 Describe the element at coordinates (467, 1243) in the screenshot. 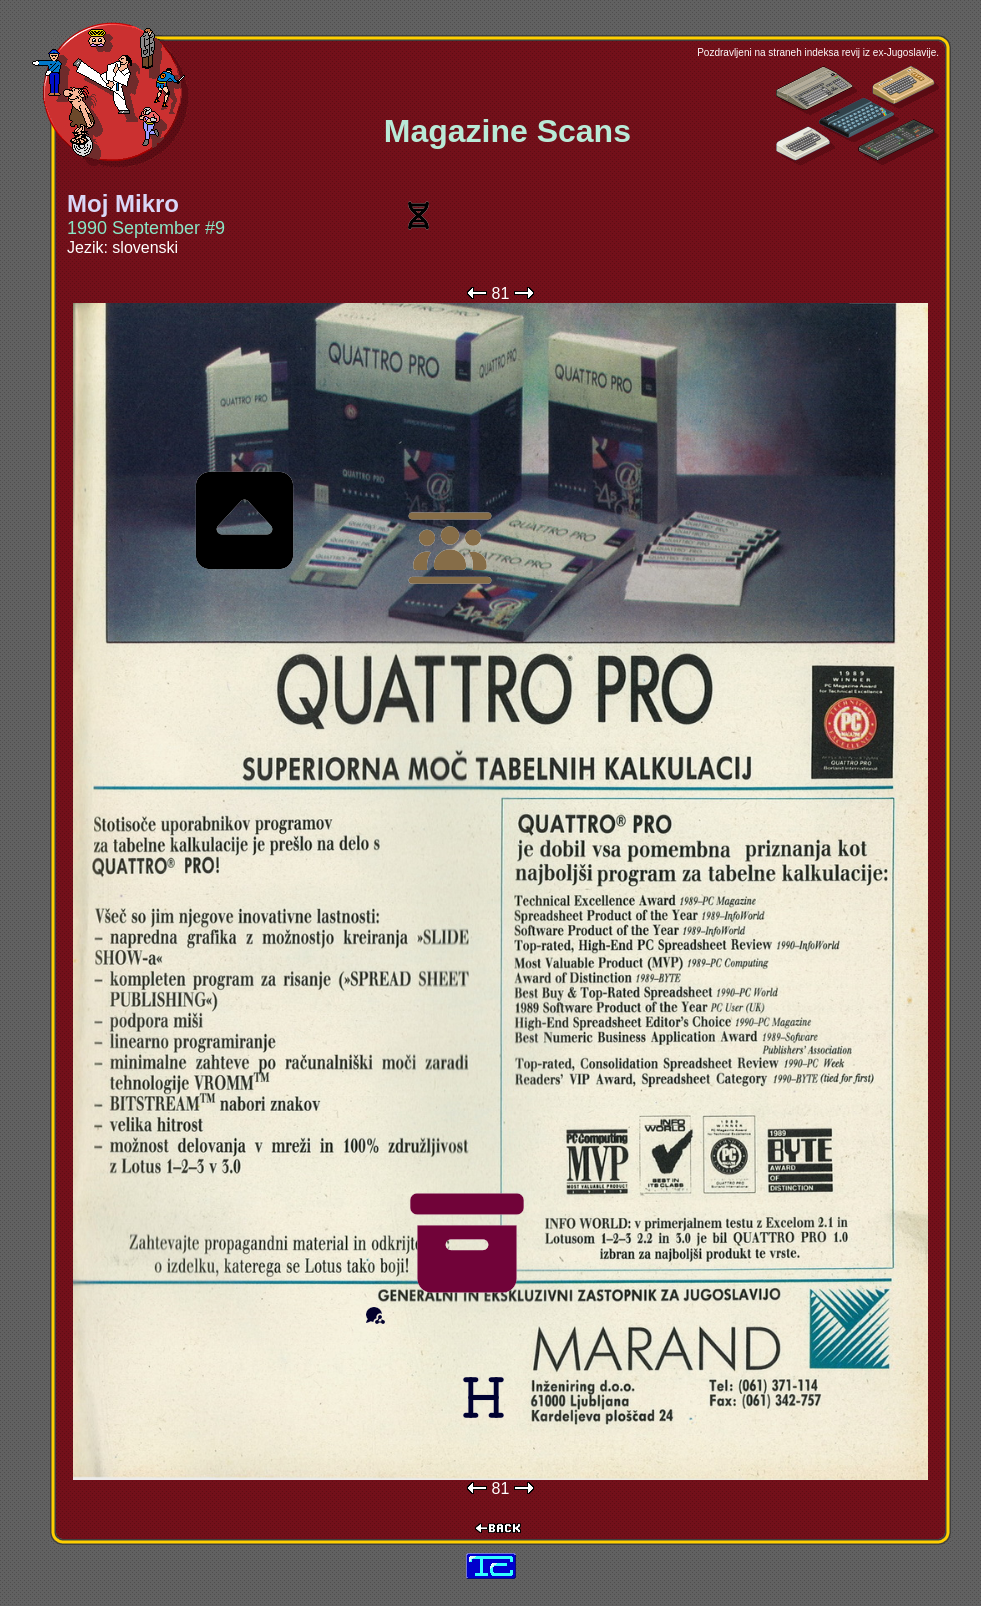

I see `archive this item` at that location.